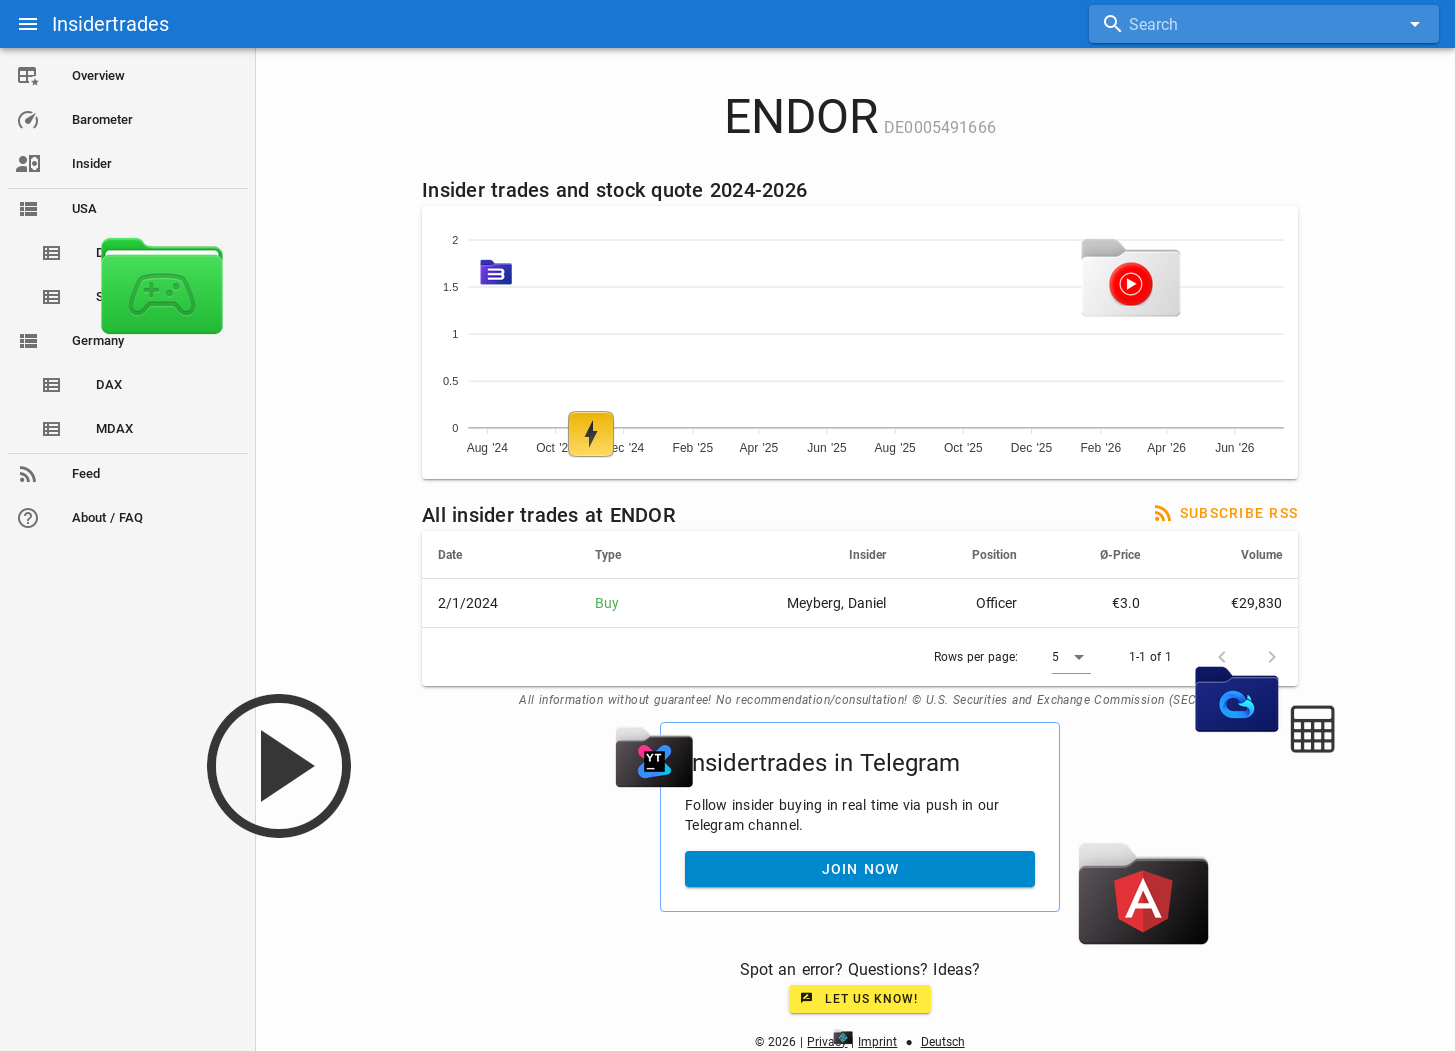 This screenshot has height=1051, width=1455. Describe the element at coordinates (1311, 729) in the screenshot. I see `open the calculator app` at that location.